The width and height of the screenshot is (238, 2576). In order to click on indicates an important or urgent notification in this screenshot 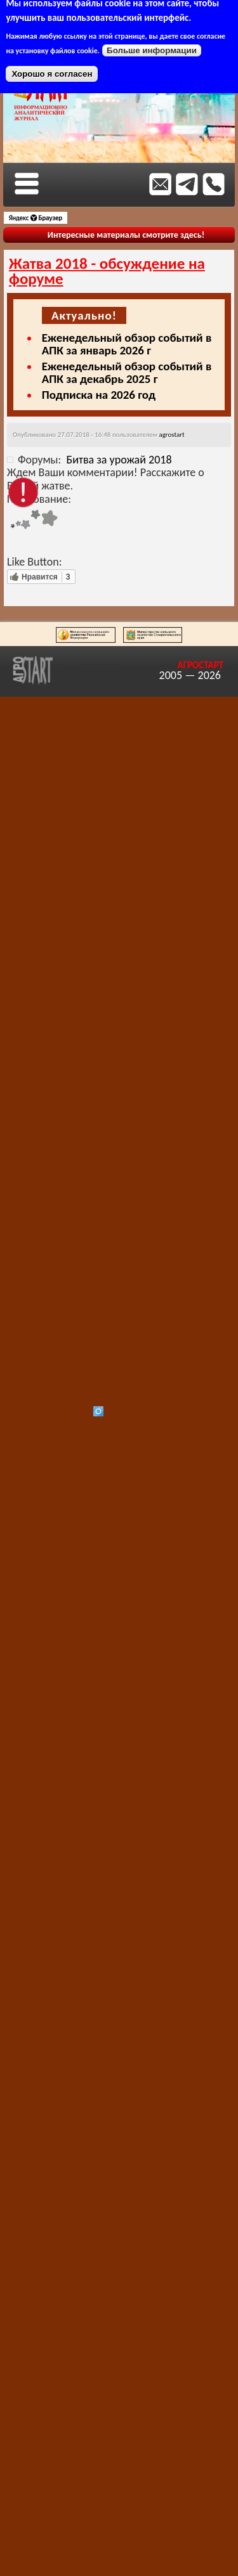, I will do `click(23, 492)`.